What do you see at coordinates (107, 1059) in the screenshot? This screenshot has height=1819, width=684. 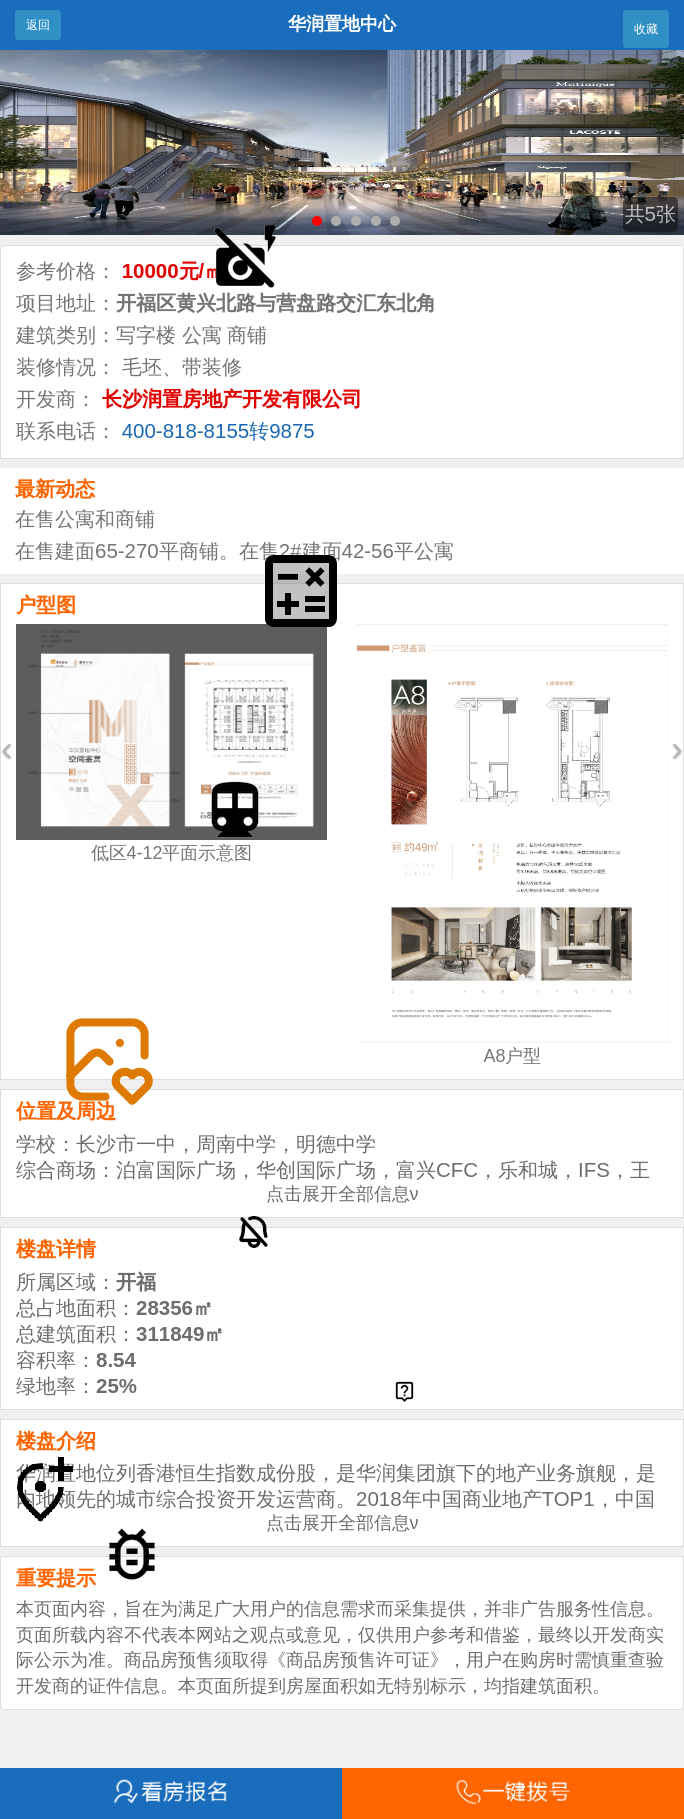 I see `add photo to favorites` at bounding box center [107, 1059].